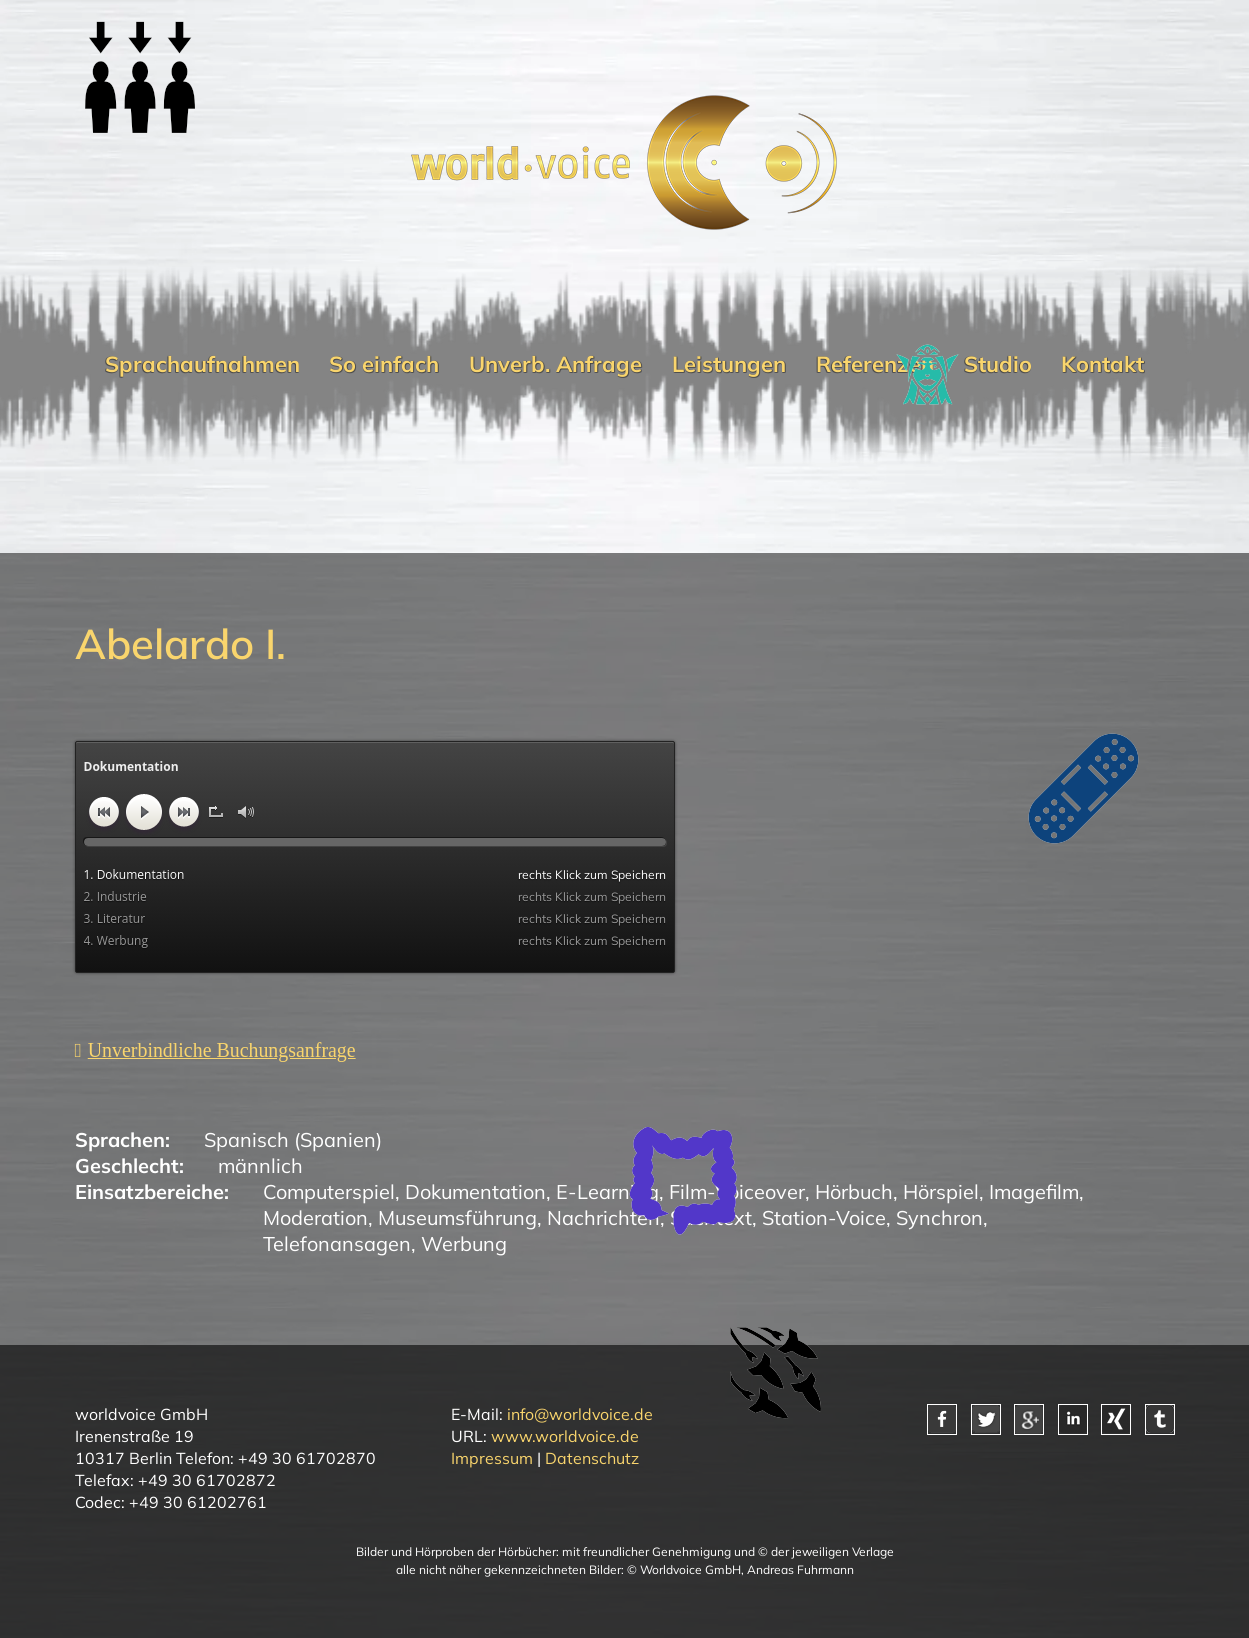 This screenshot has height=1638, width=1249. Describe the element at coordinates (776, 1373) in the screenshot. I see `launch multiple projectile attack` at that location.